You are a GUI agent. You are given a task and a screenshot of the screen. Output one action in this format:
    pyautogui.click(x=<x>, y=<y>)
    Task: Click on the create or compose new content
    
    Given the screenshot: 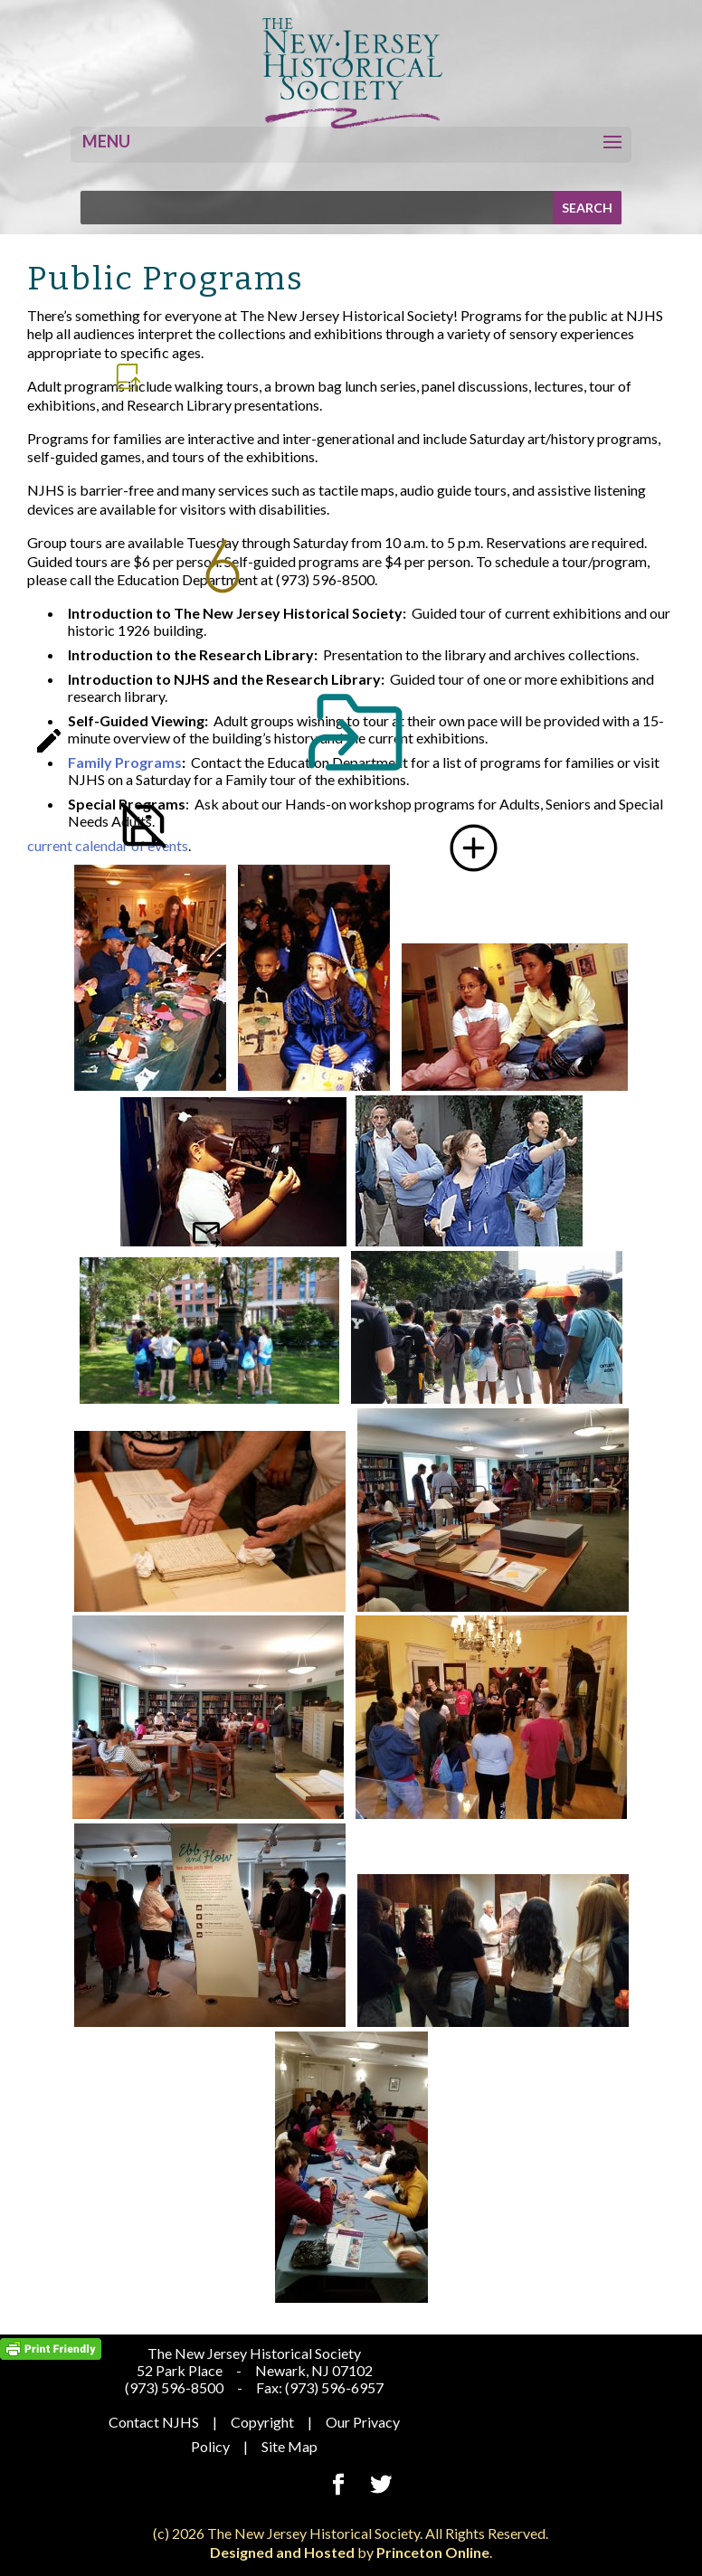 What is the action you would take?
    pyautogui.click(x=49, y=741)
    